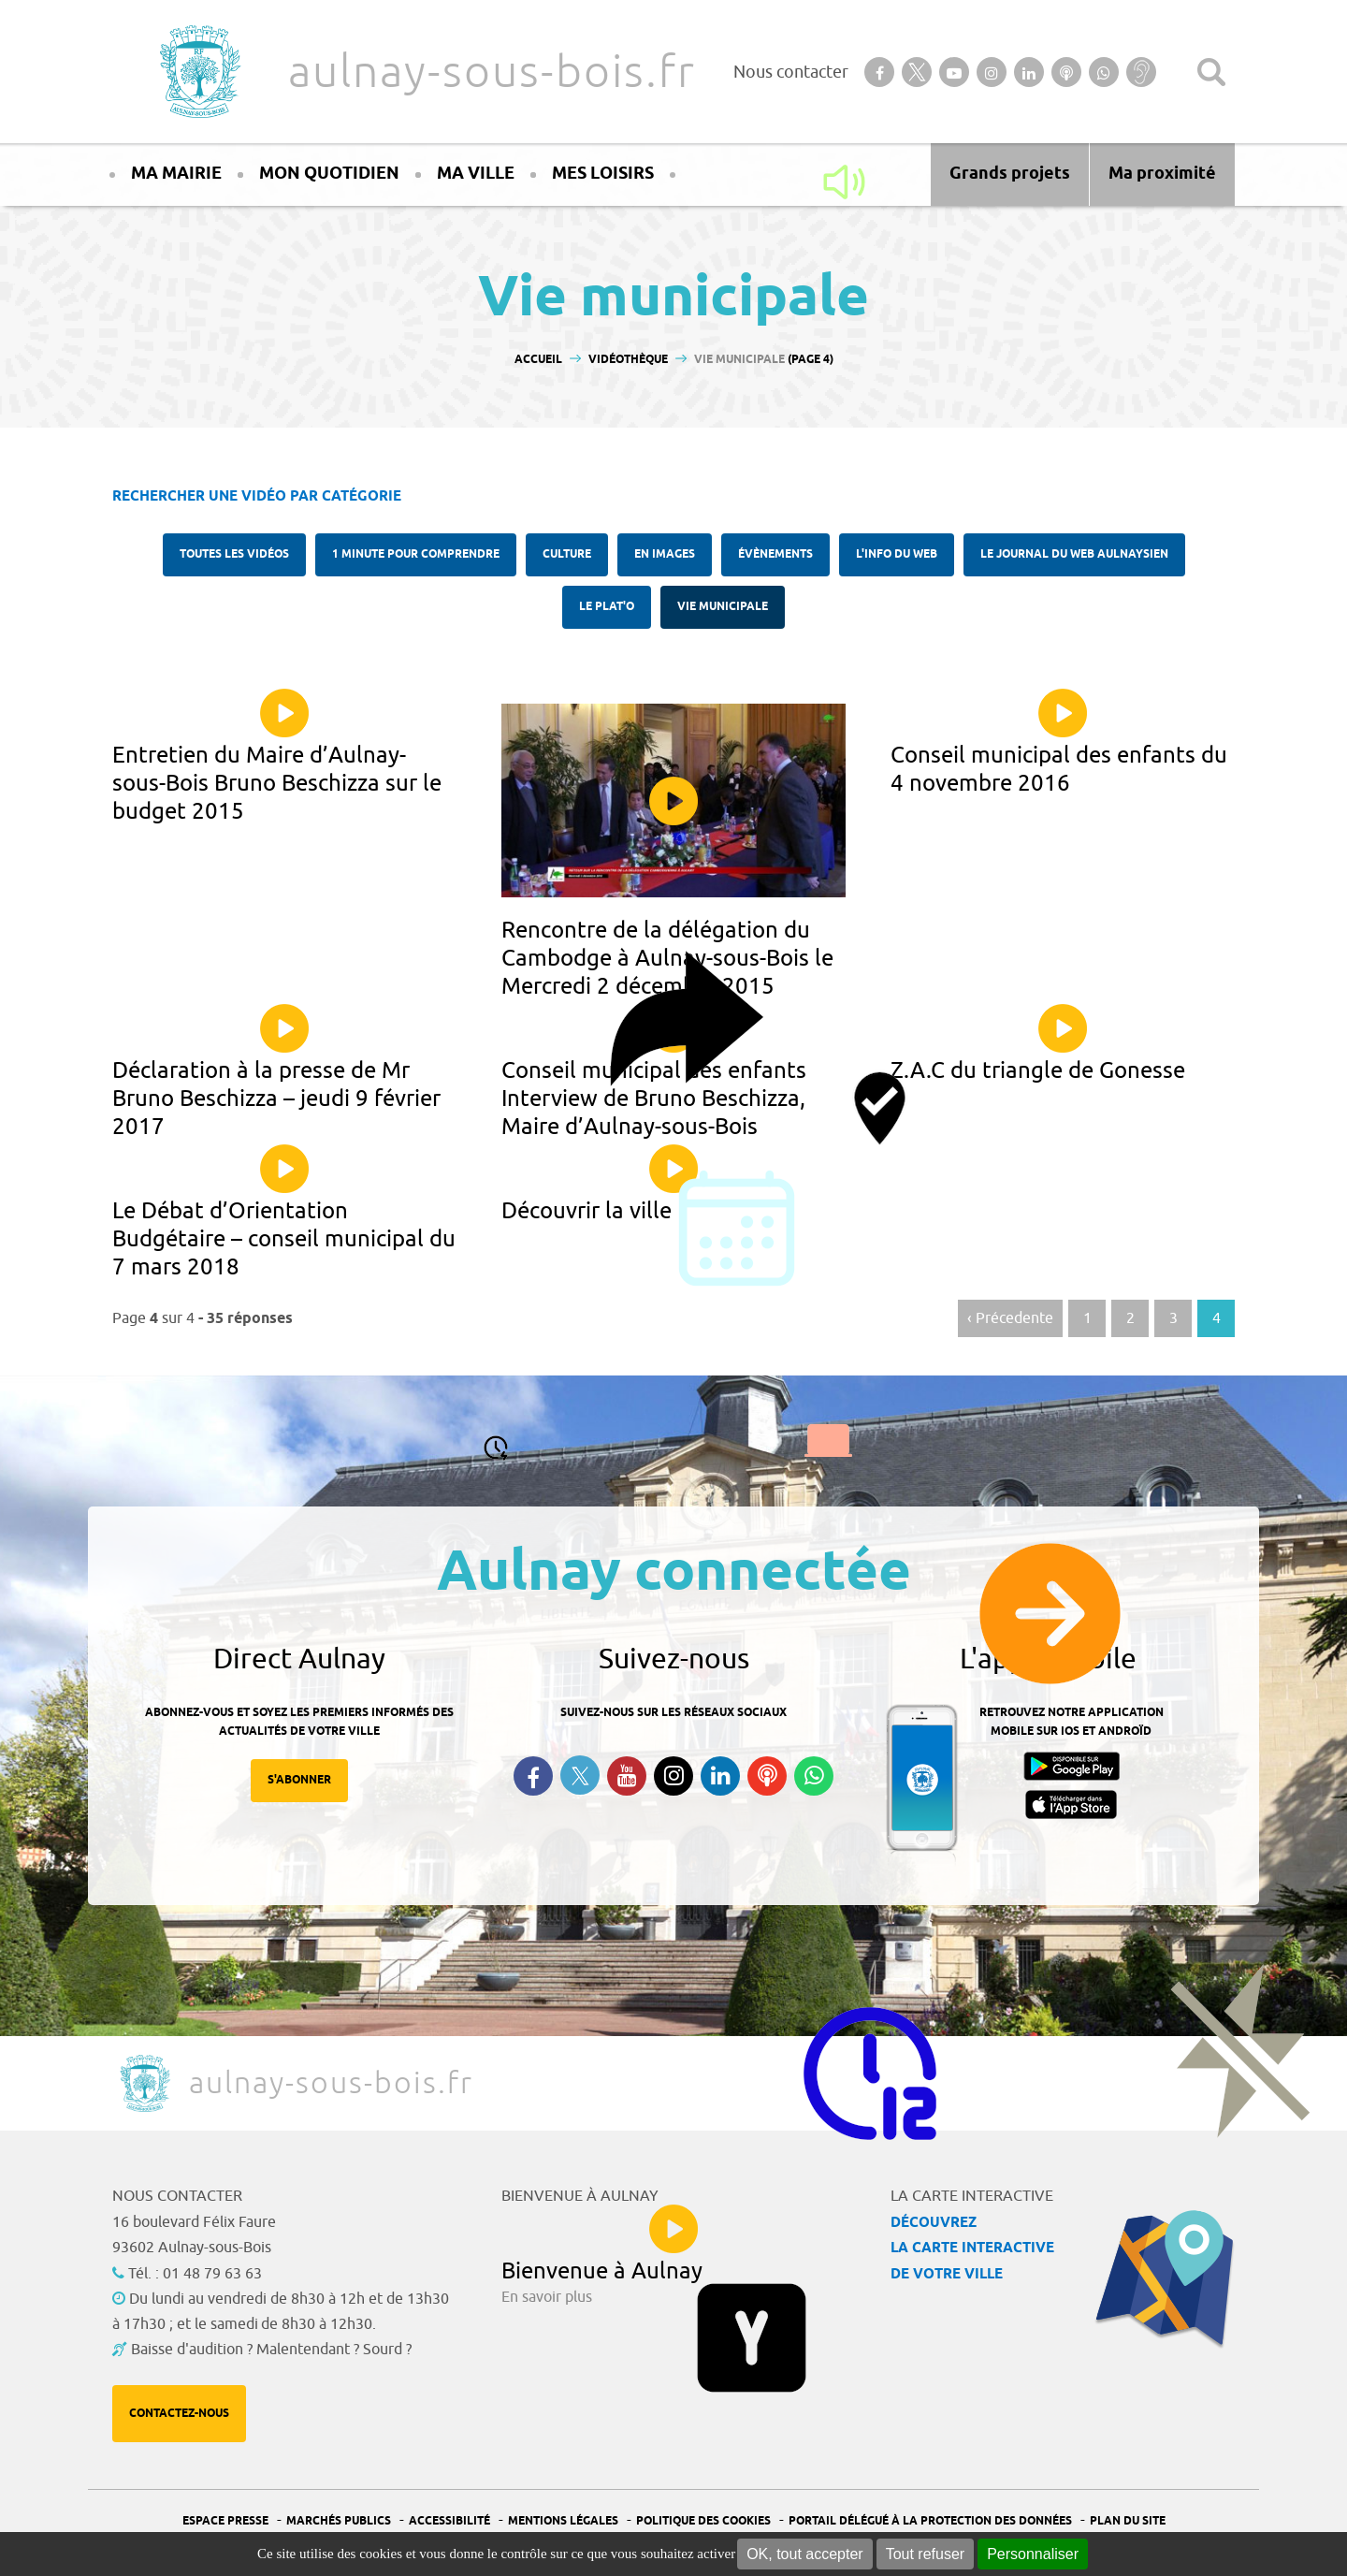 The height and width of the screenshot is (2576, 1347). Describe the element at coordinates (751, 2337) in the screenshot. I see `represents the letter Y in a grid or keyboard interface` at that location.